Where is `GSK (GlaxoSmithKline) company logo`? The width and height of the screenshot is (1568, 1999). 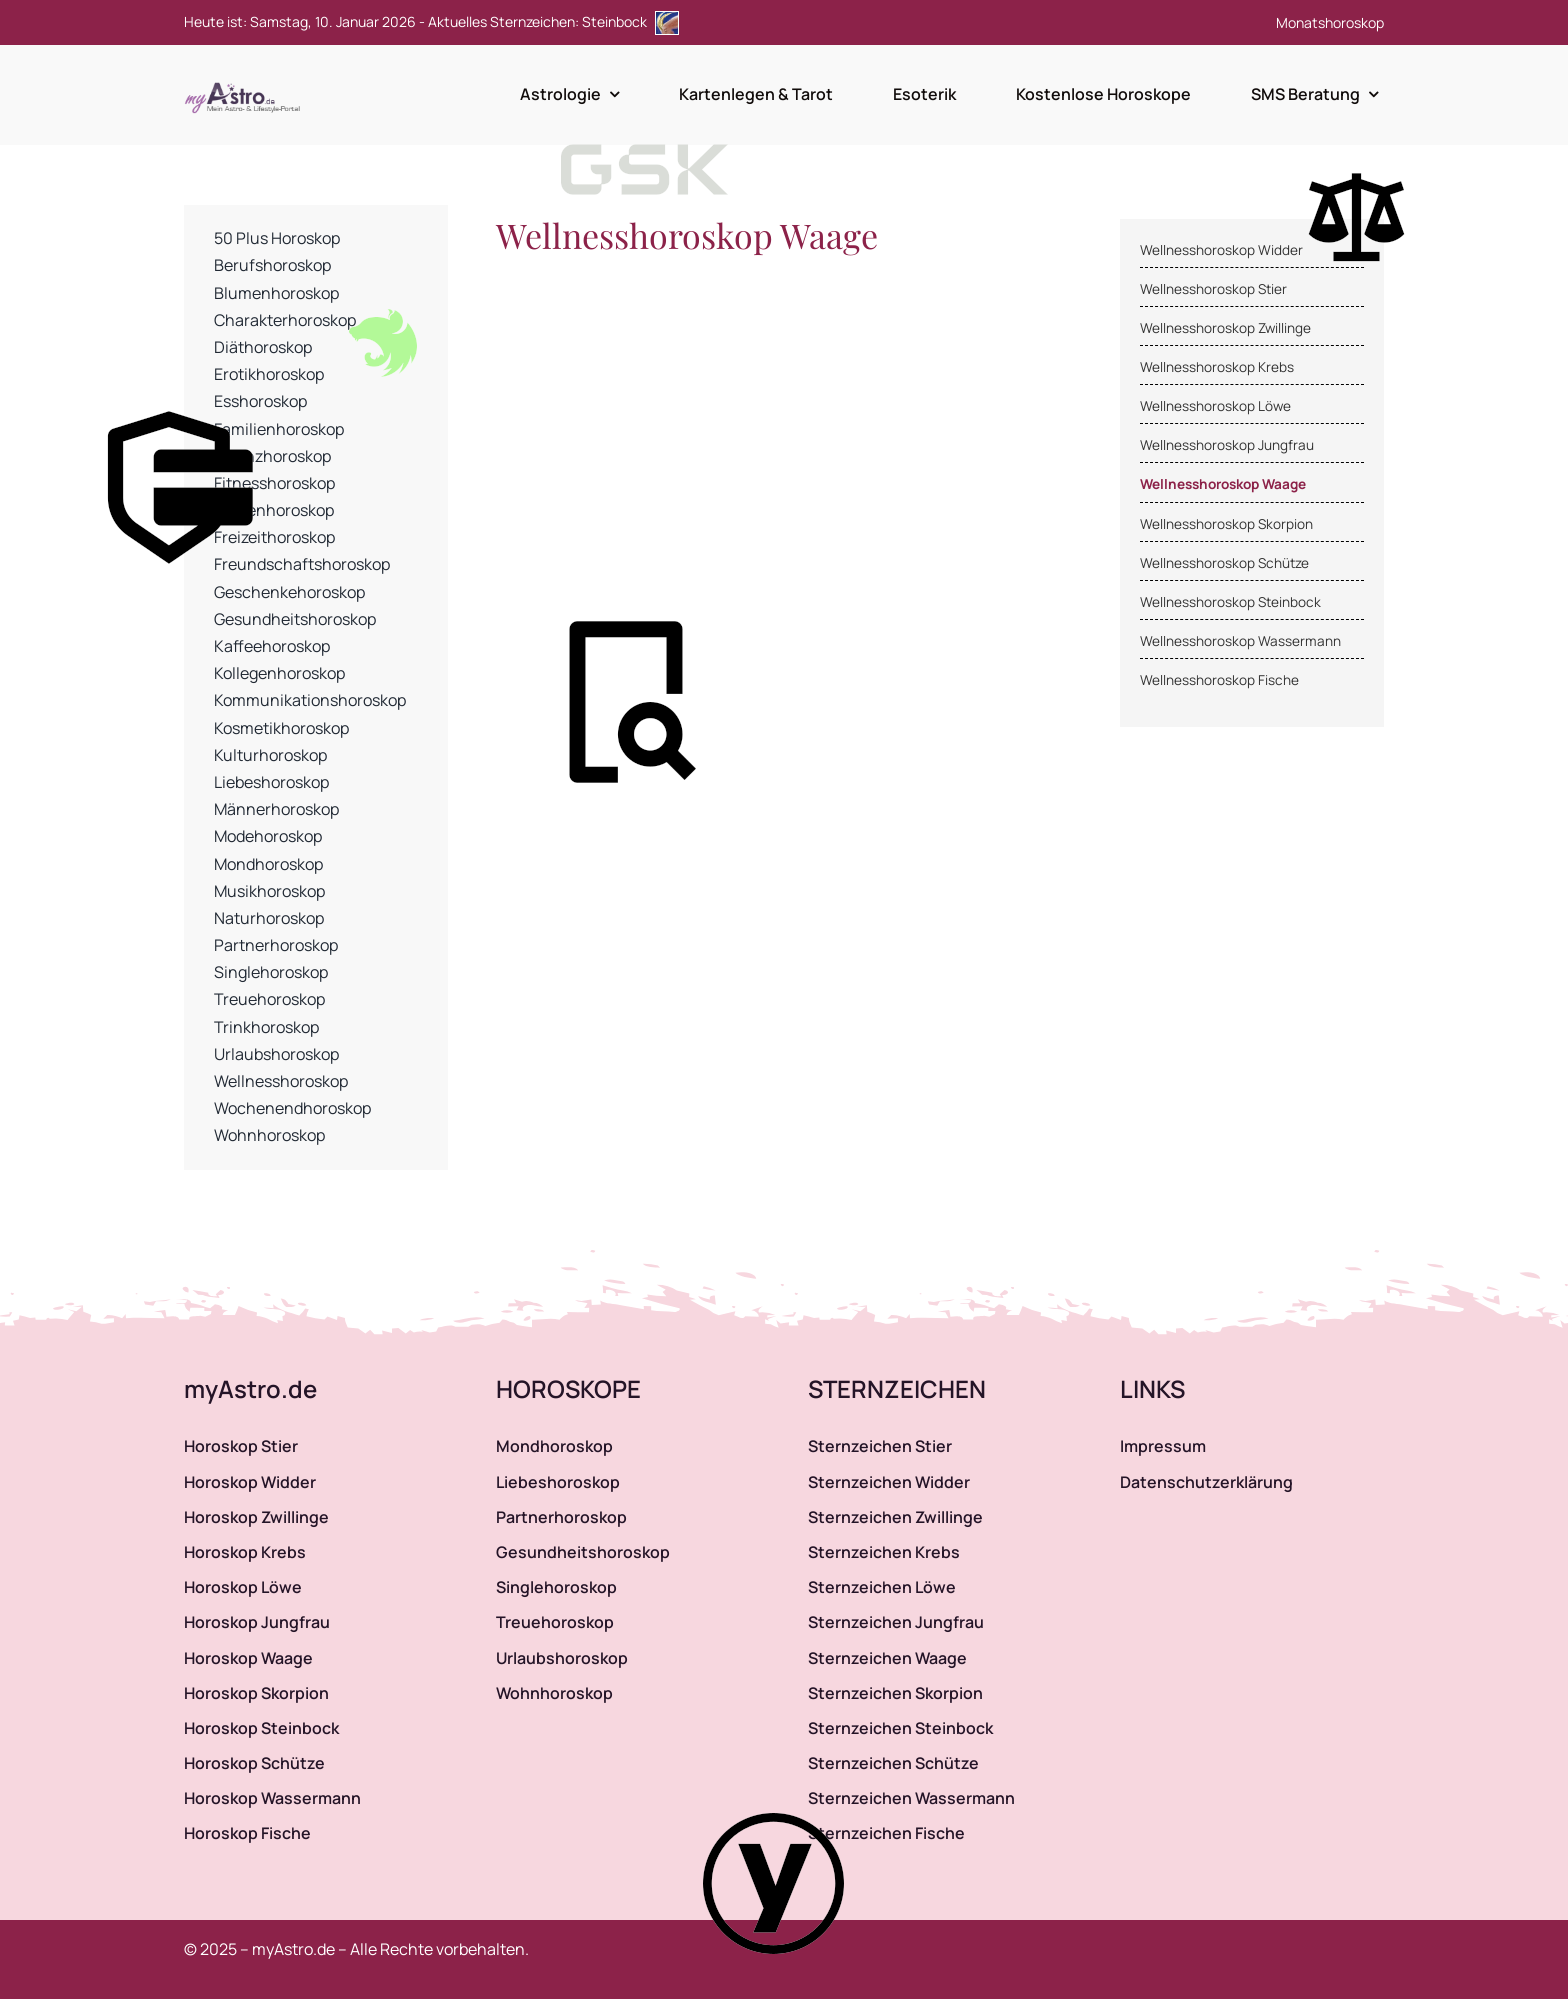
GSK (GlaxoSmithKline) company logo is located at coordinates (644, 169).